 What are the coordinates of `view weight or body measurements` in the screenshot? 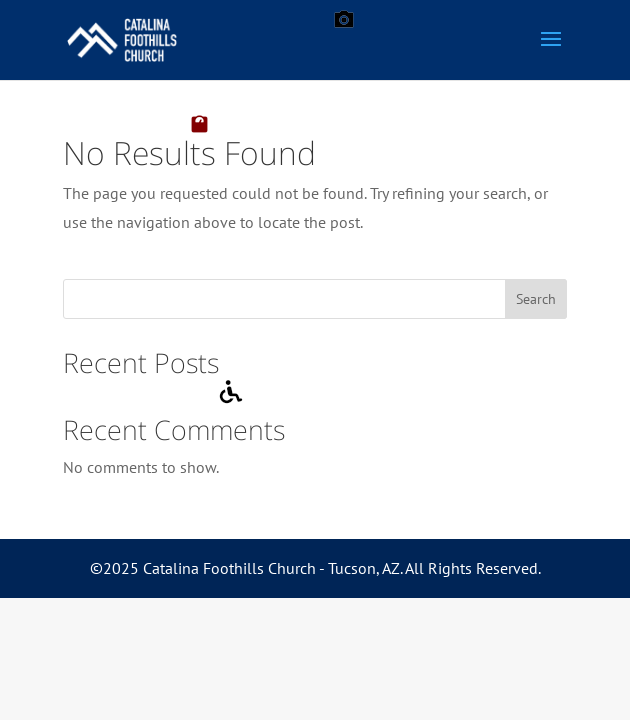 It's located at (199, 124).